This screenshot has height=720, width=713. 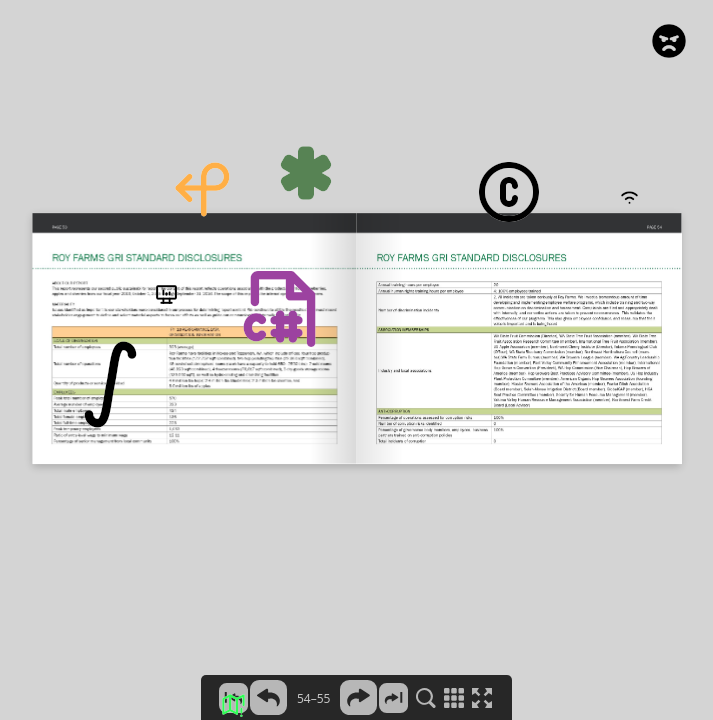 I want to click on access health or medical services, so click(x=306, y=173).